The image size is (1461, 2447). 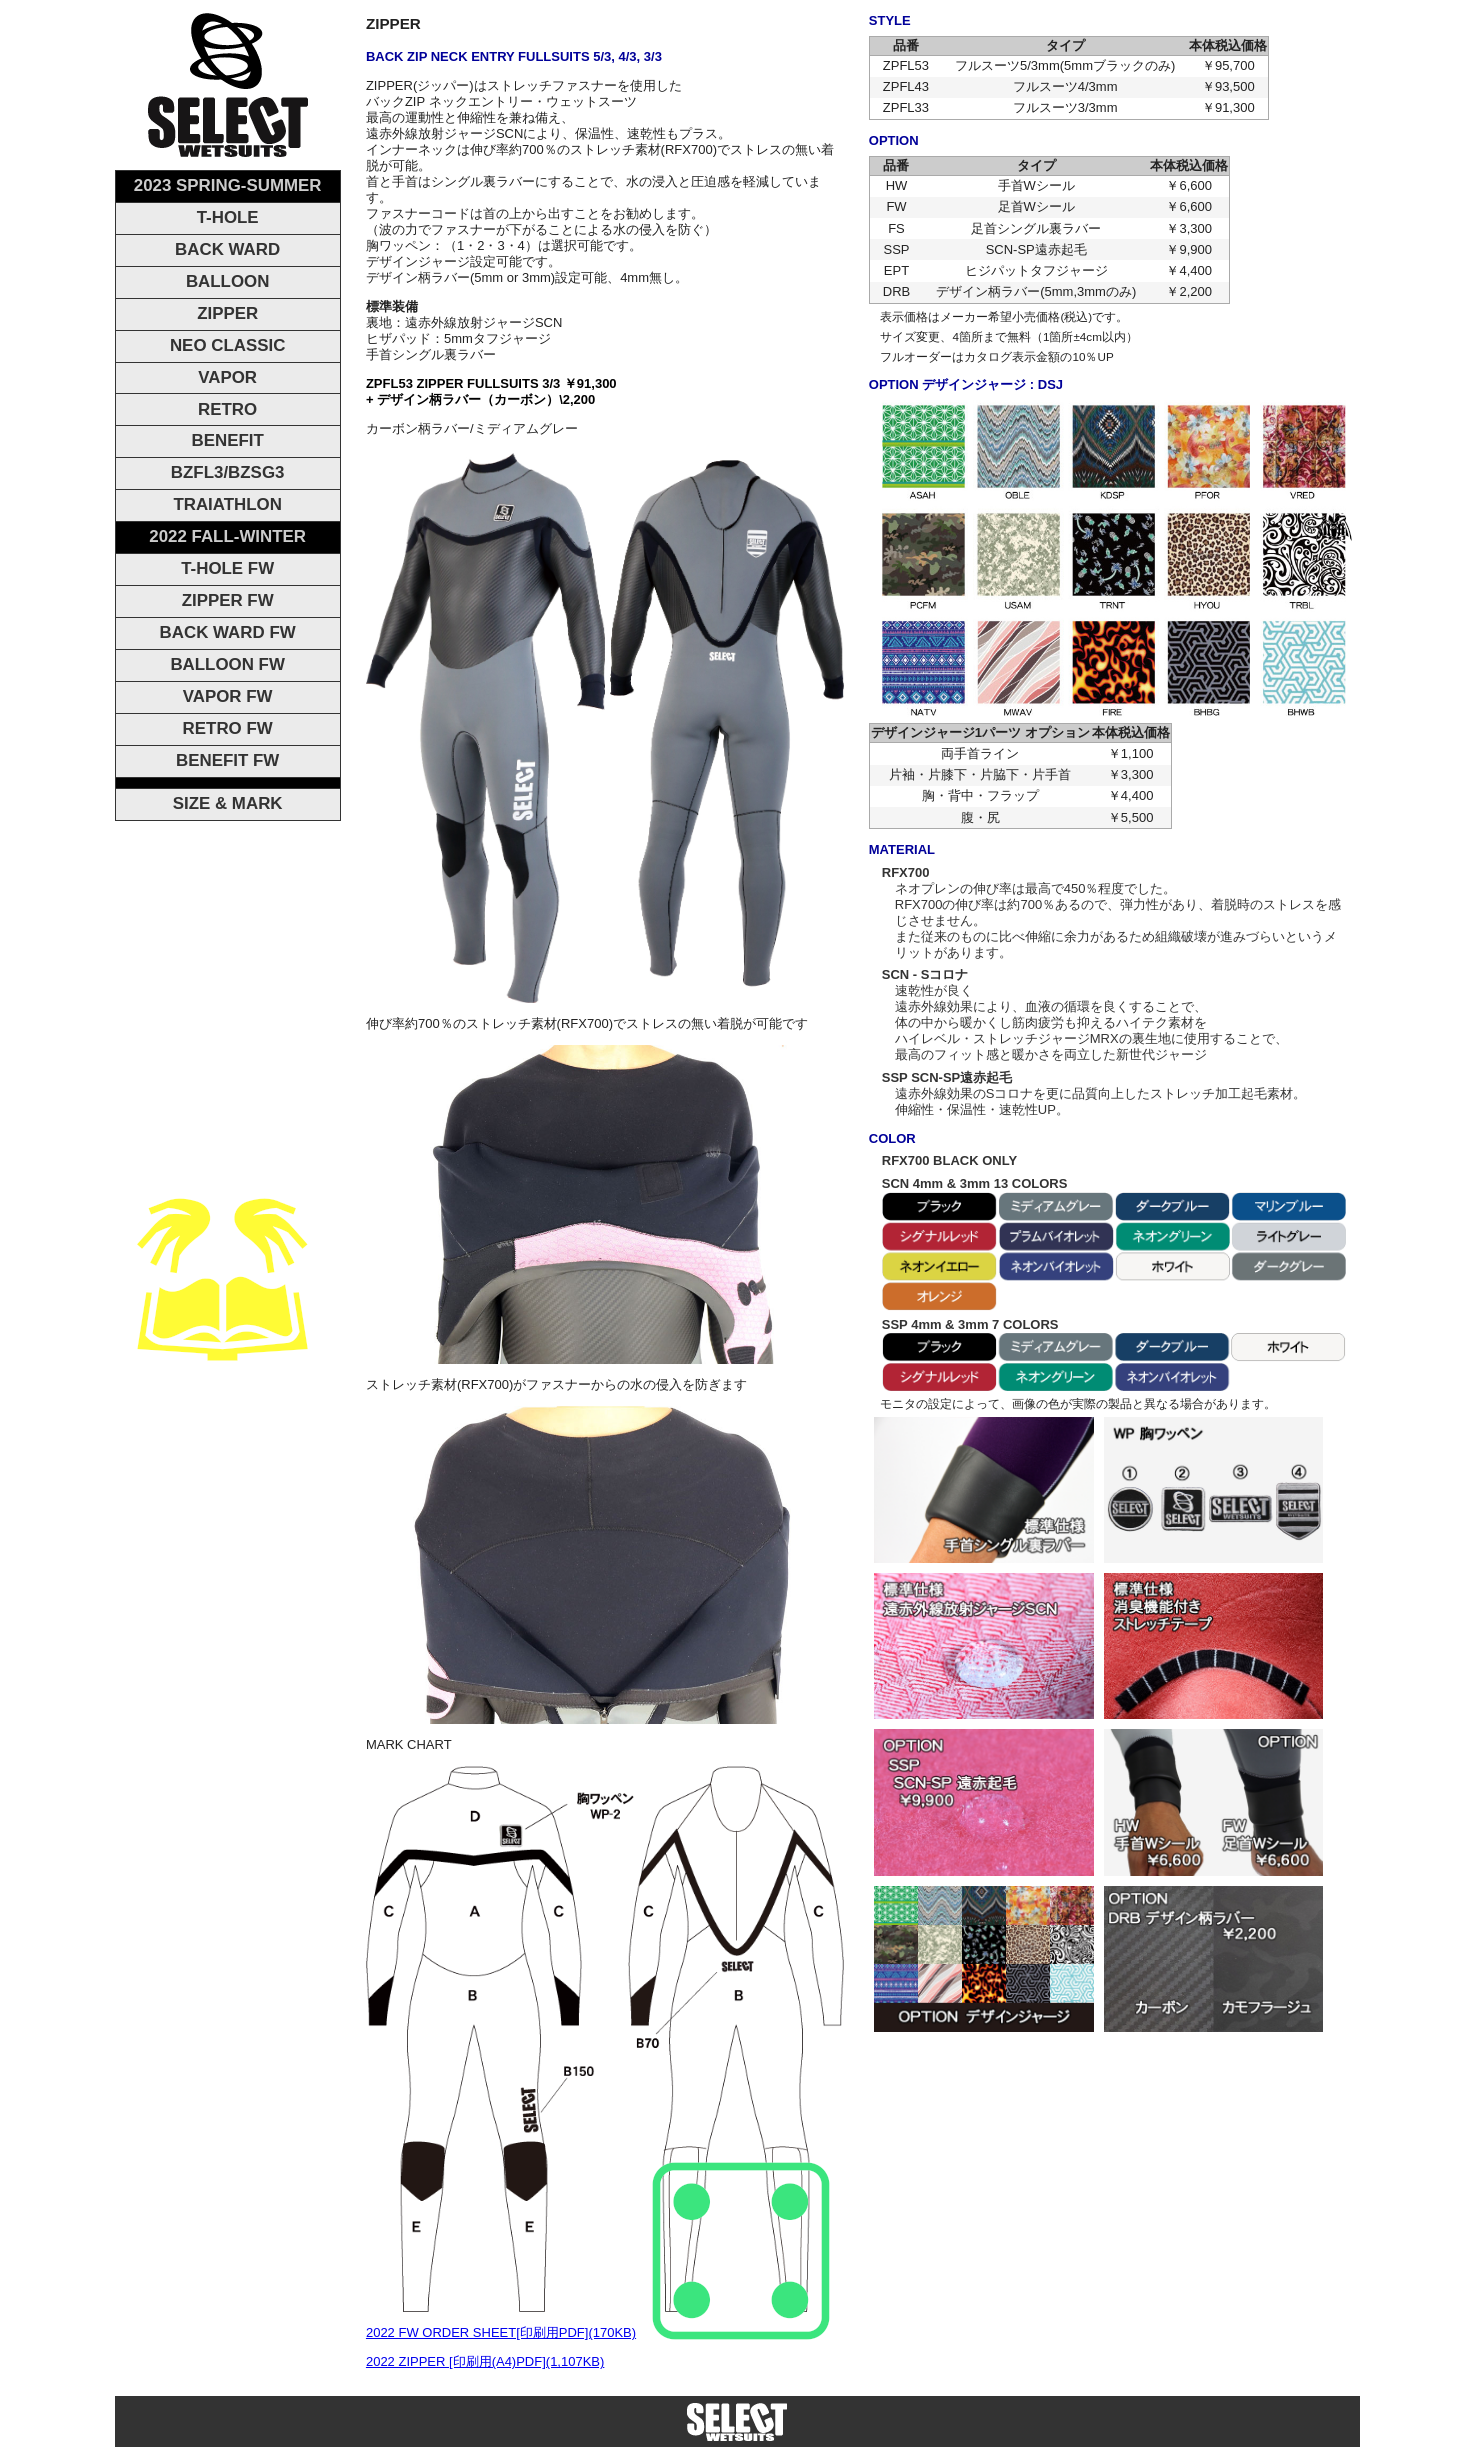 I want to click on bat creature icon for halloween or horror-themed game, so click(x=1334, y=528).